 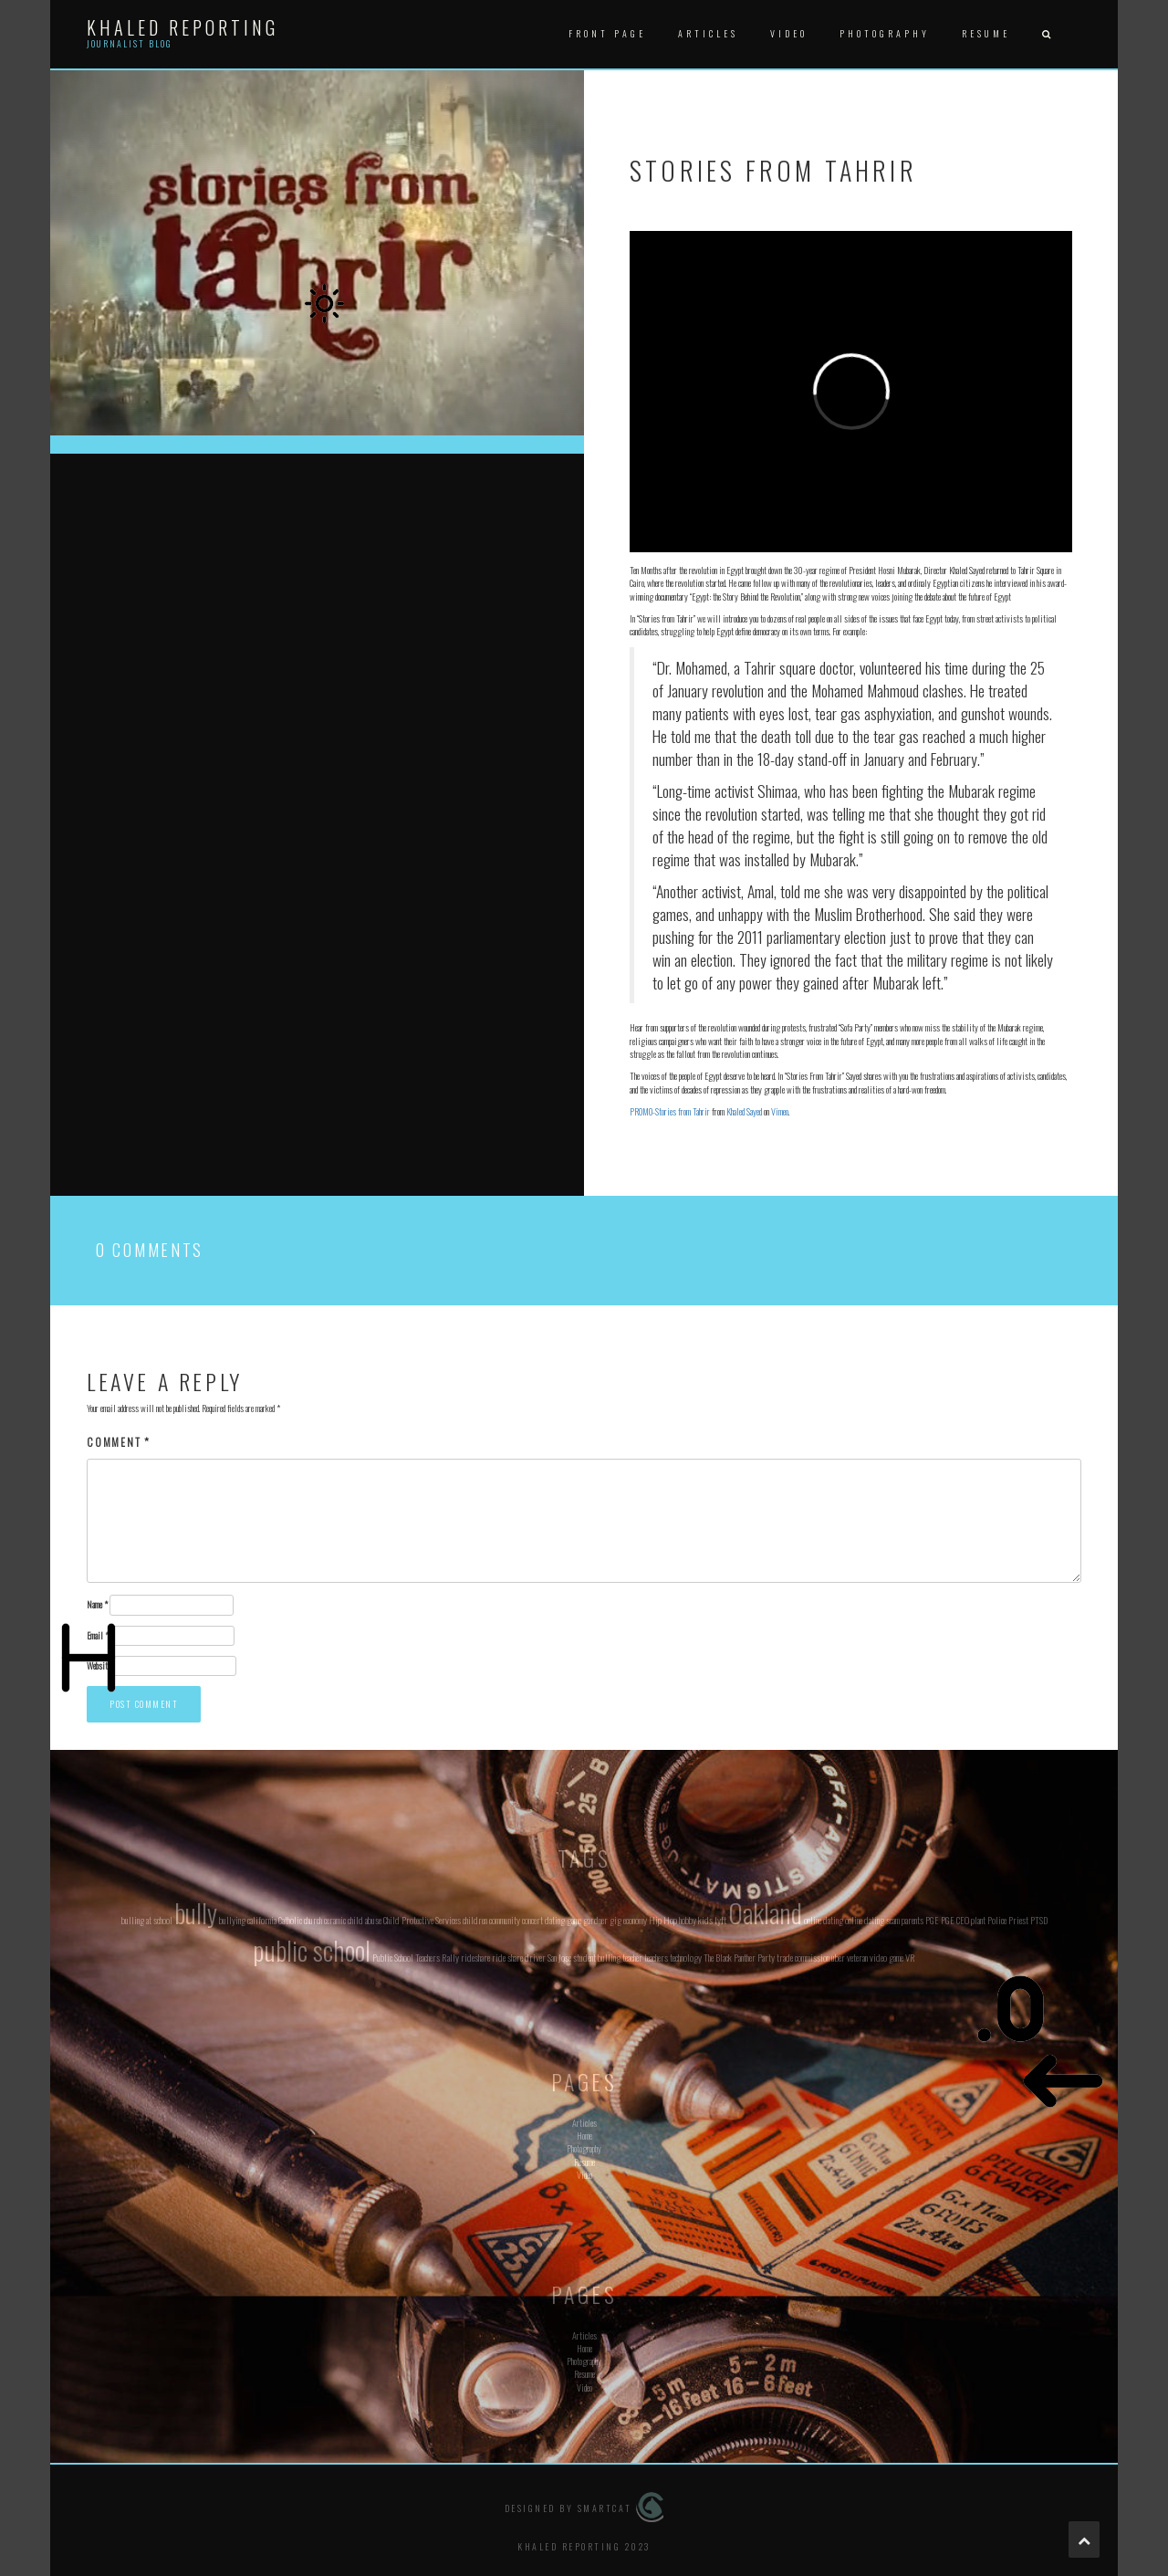 What do you see at coordinates (1043, 2041) in the screenshot?
I see `decrease decimal places in number formatting` at bounding box center [1043, 2041].